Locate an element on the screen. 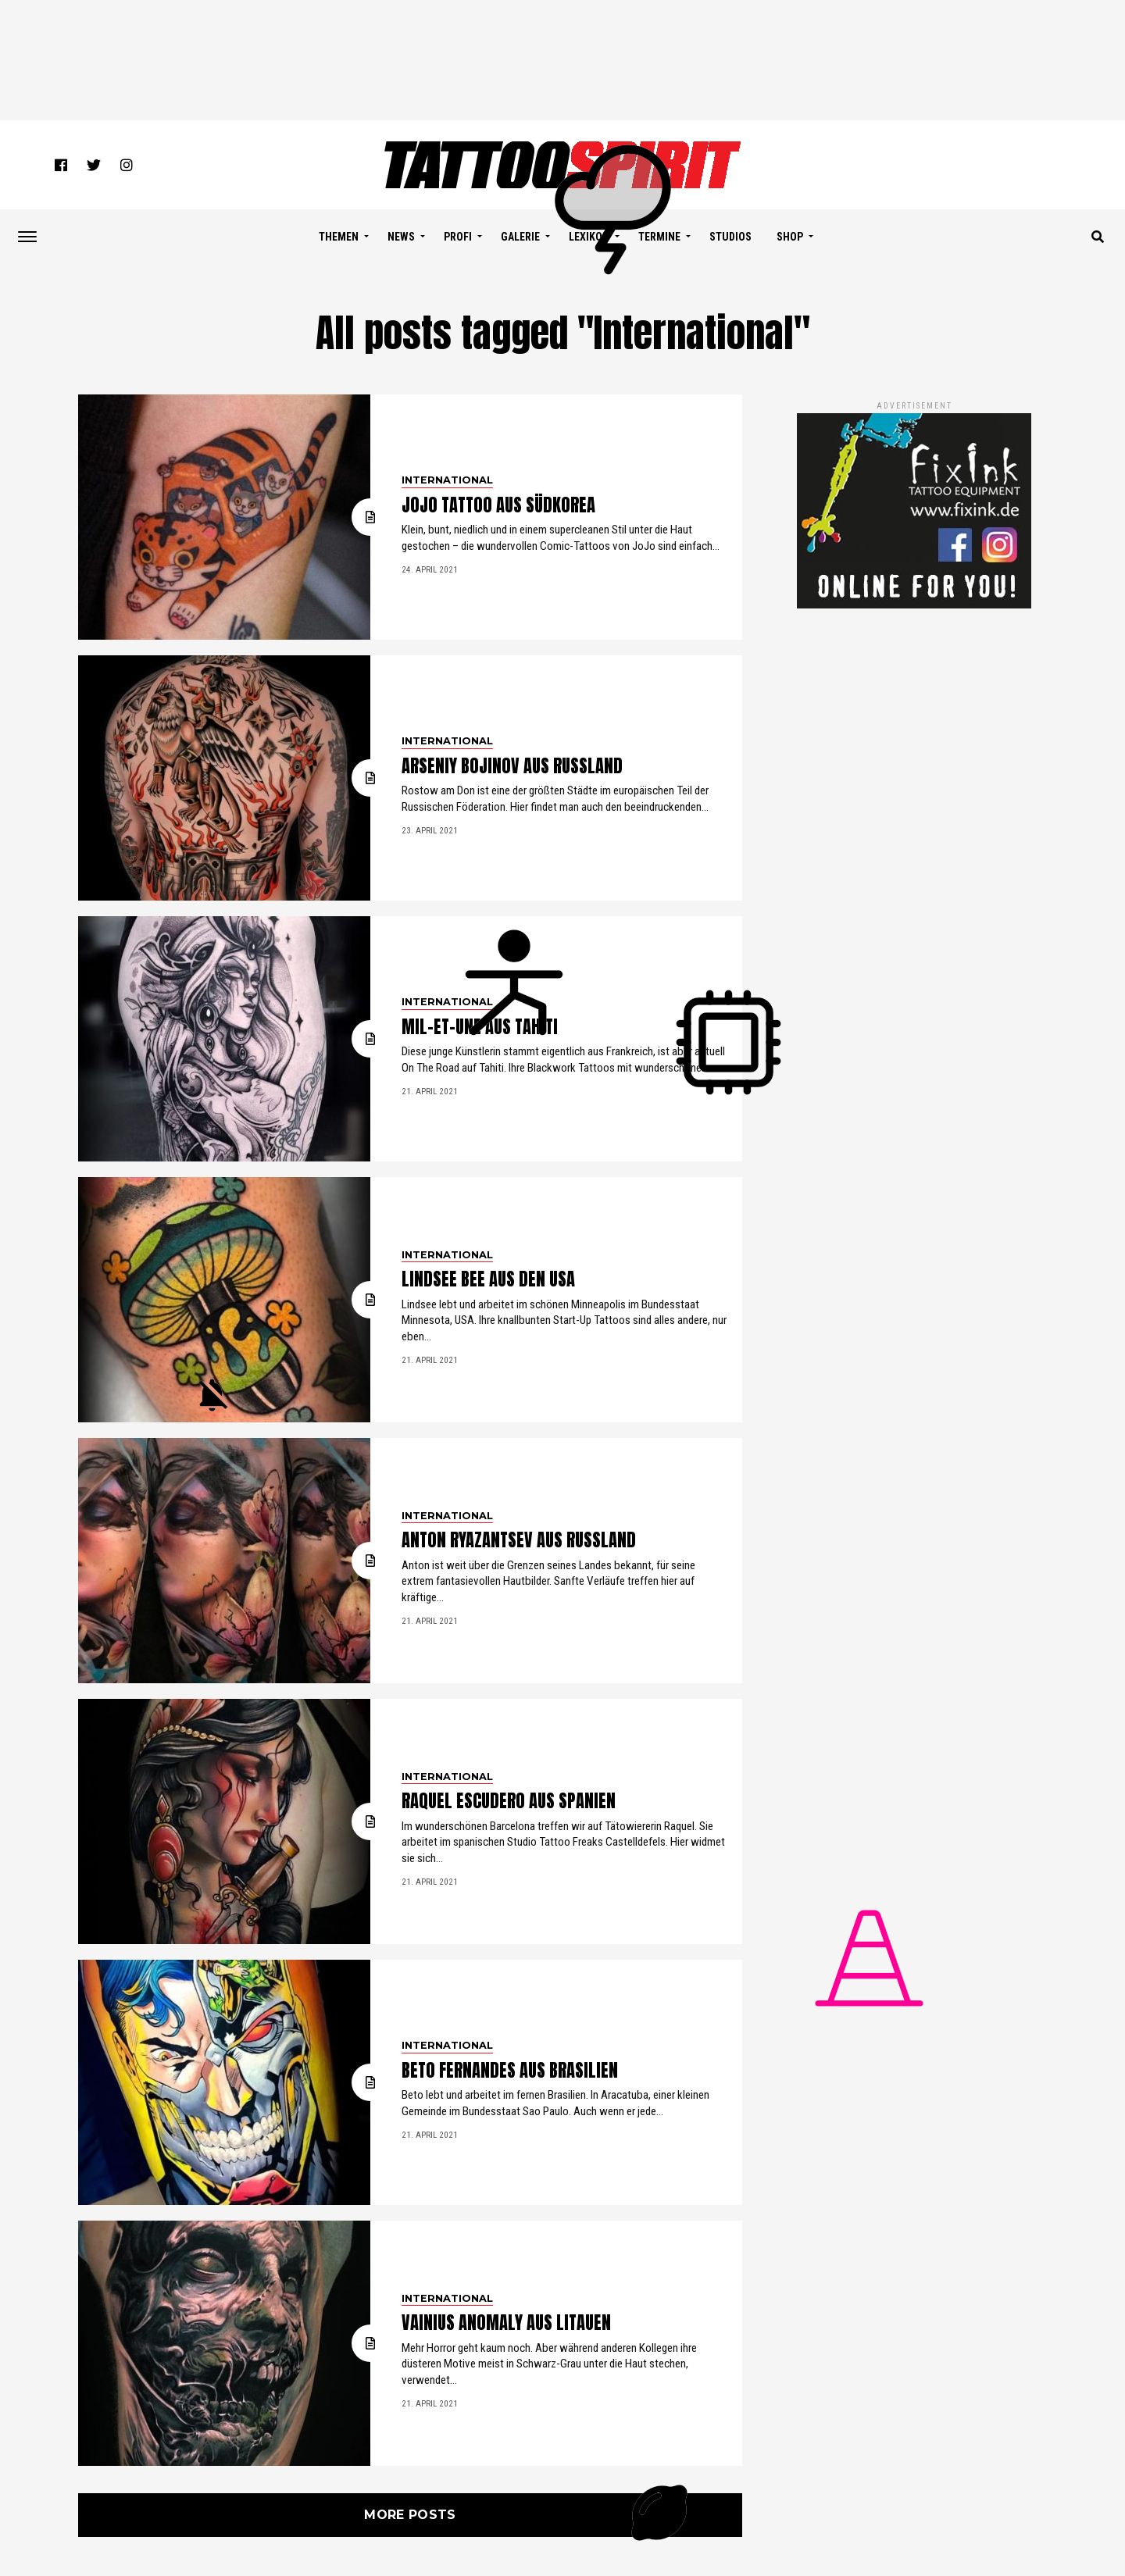 The height and width of the screenshot is (2576, 1125). access tai chi or meditation exercises is located at coordinates (514, 987).